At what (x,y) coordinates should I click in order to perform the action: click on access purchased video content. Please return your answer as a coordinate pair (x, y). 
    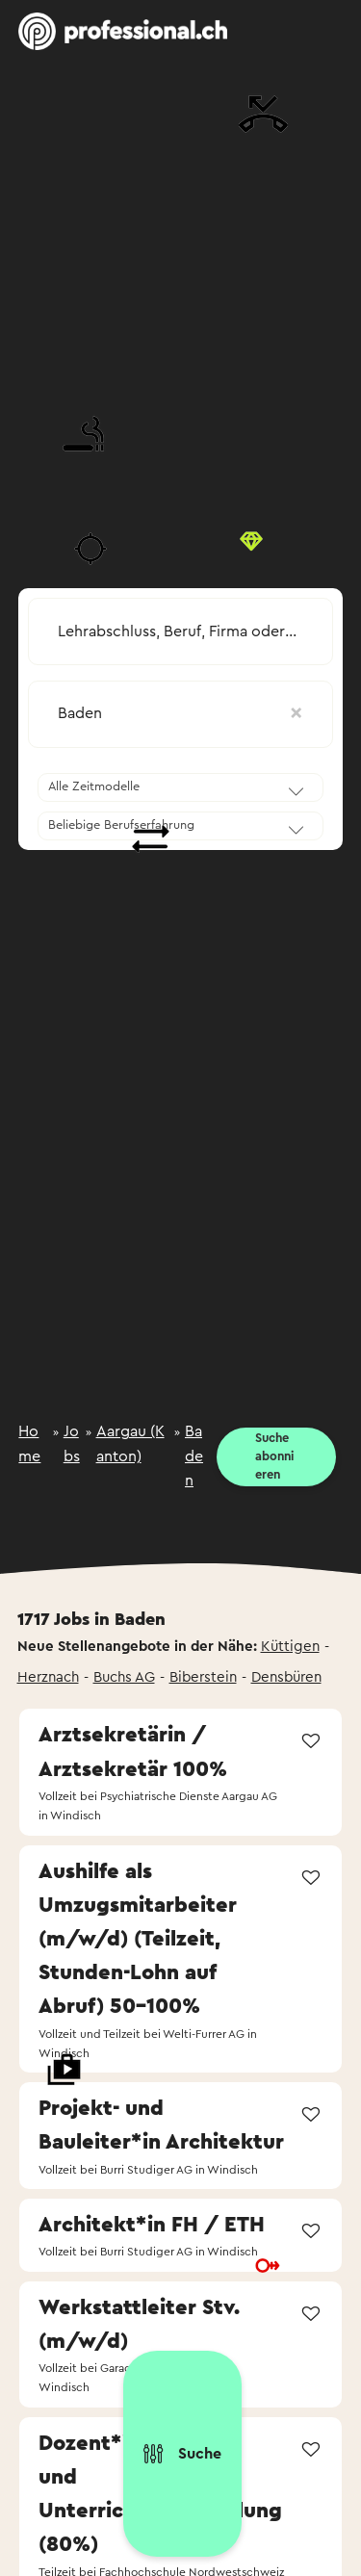
    Looking at the image, I should click on (64, 2070).